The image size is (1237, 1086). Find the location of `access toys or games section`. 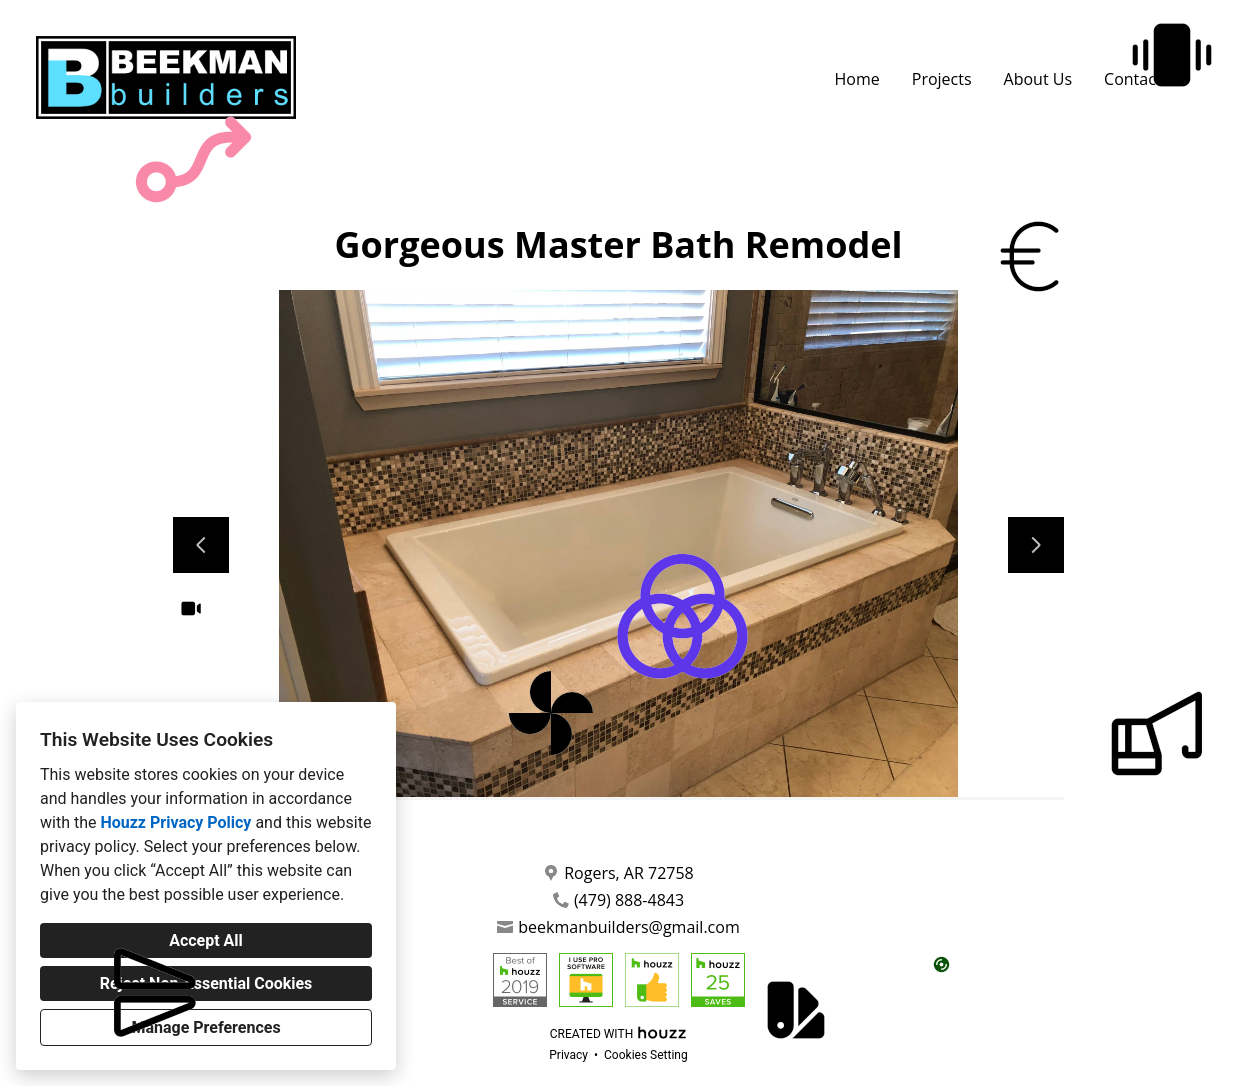

access toys or games section is located at coordinates (551, 713).